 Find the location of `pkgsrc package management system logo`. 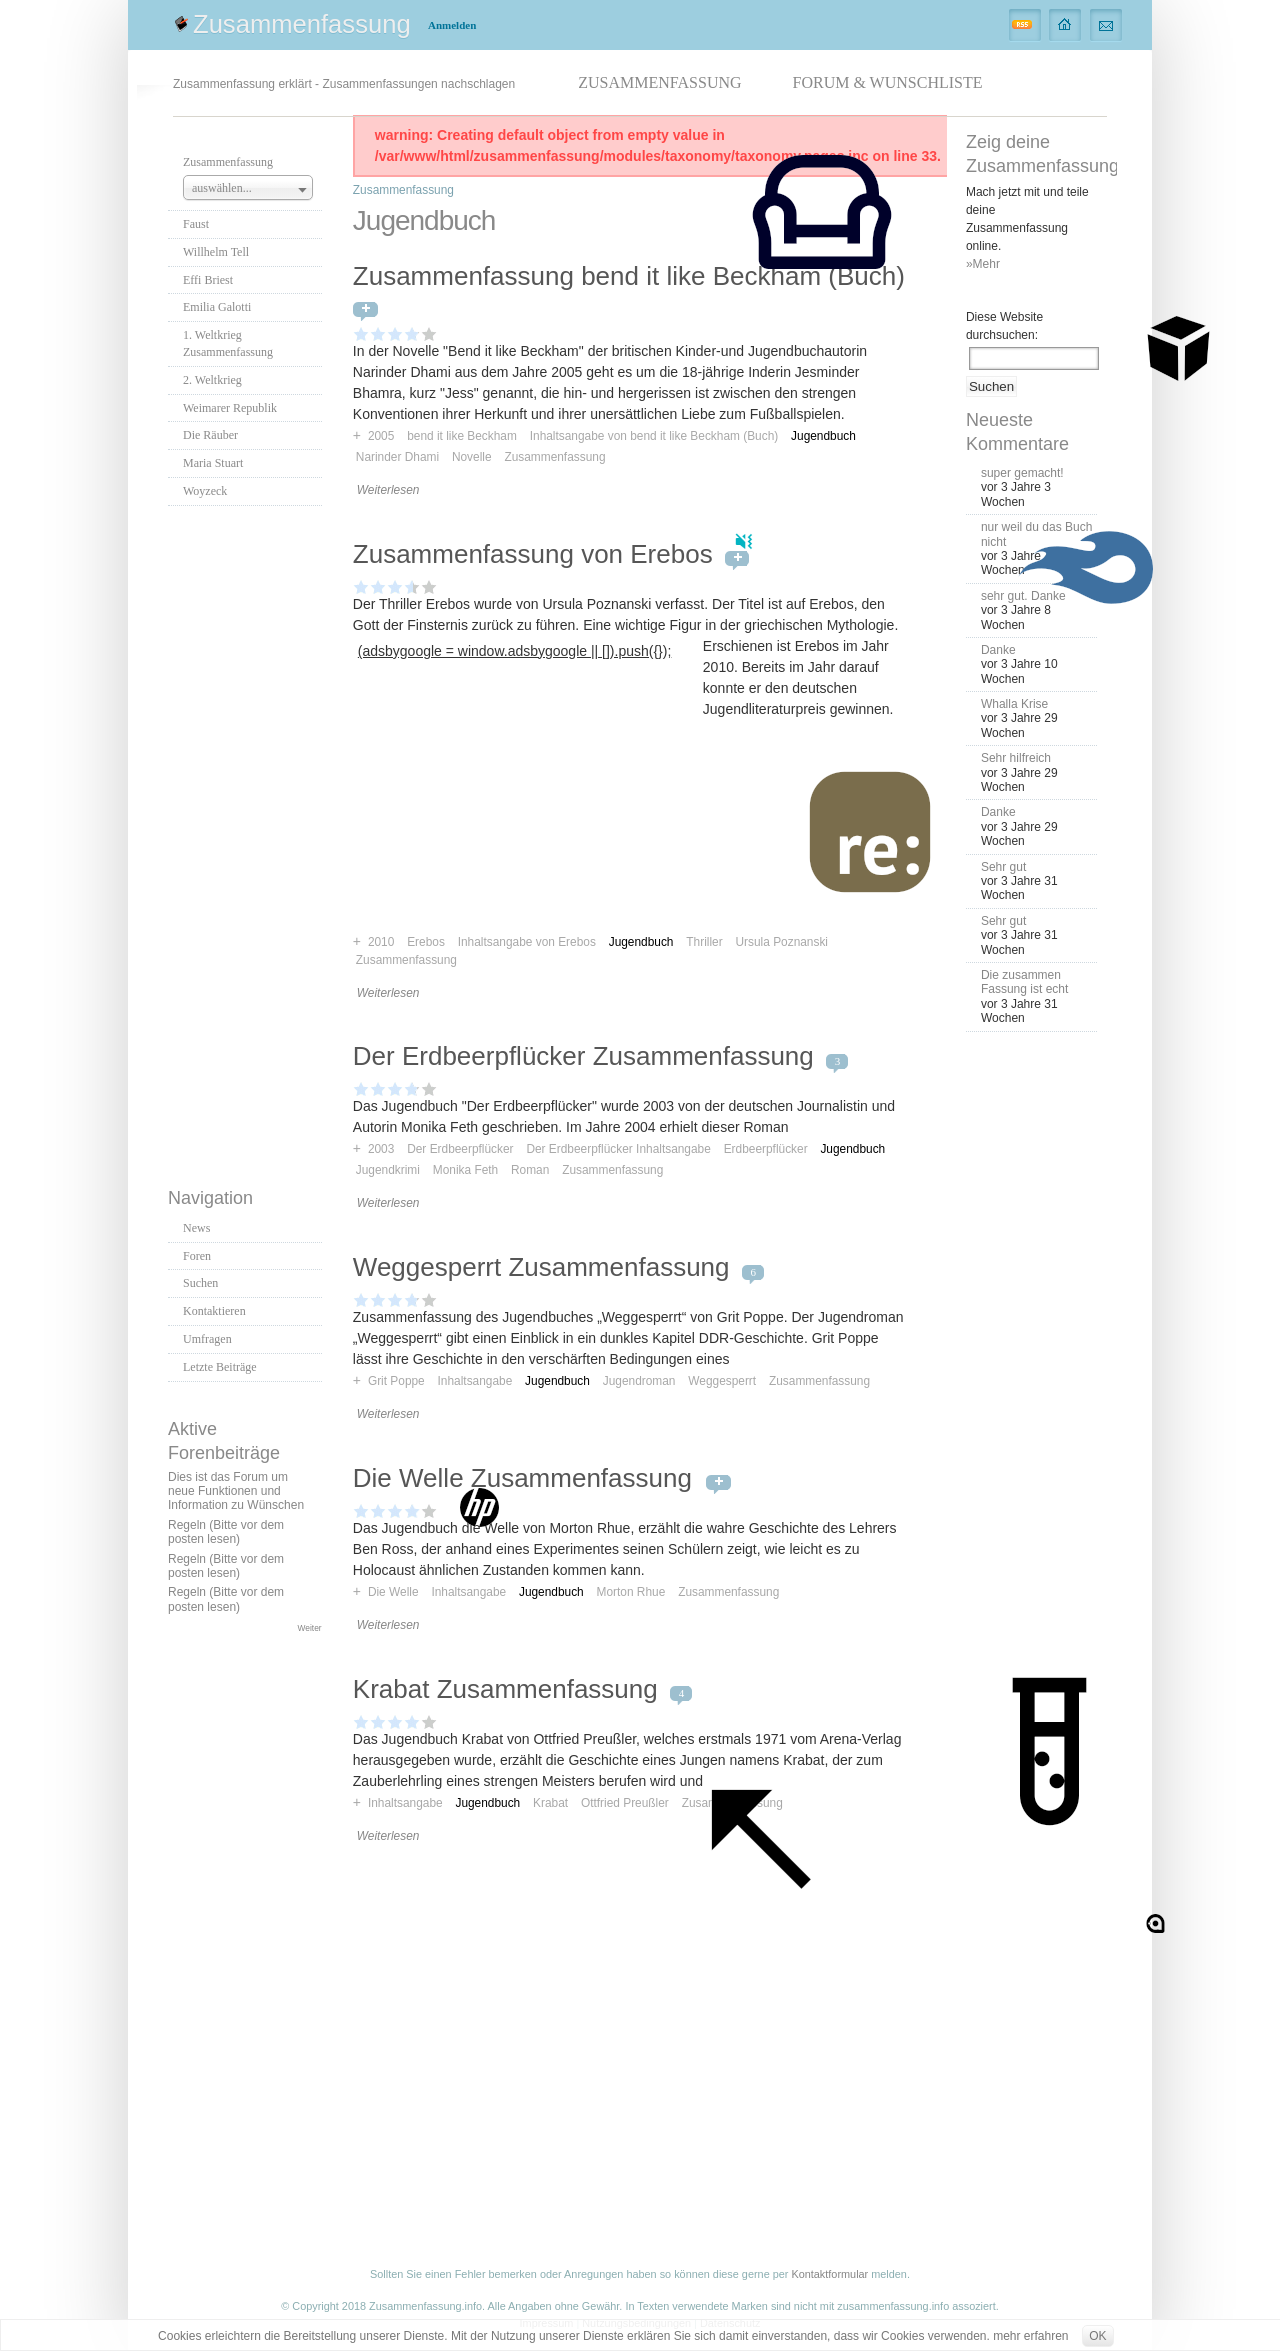

pkgsrc package management system logo is located at coordinates (1178, 348).